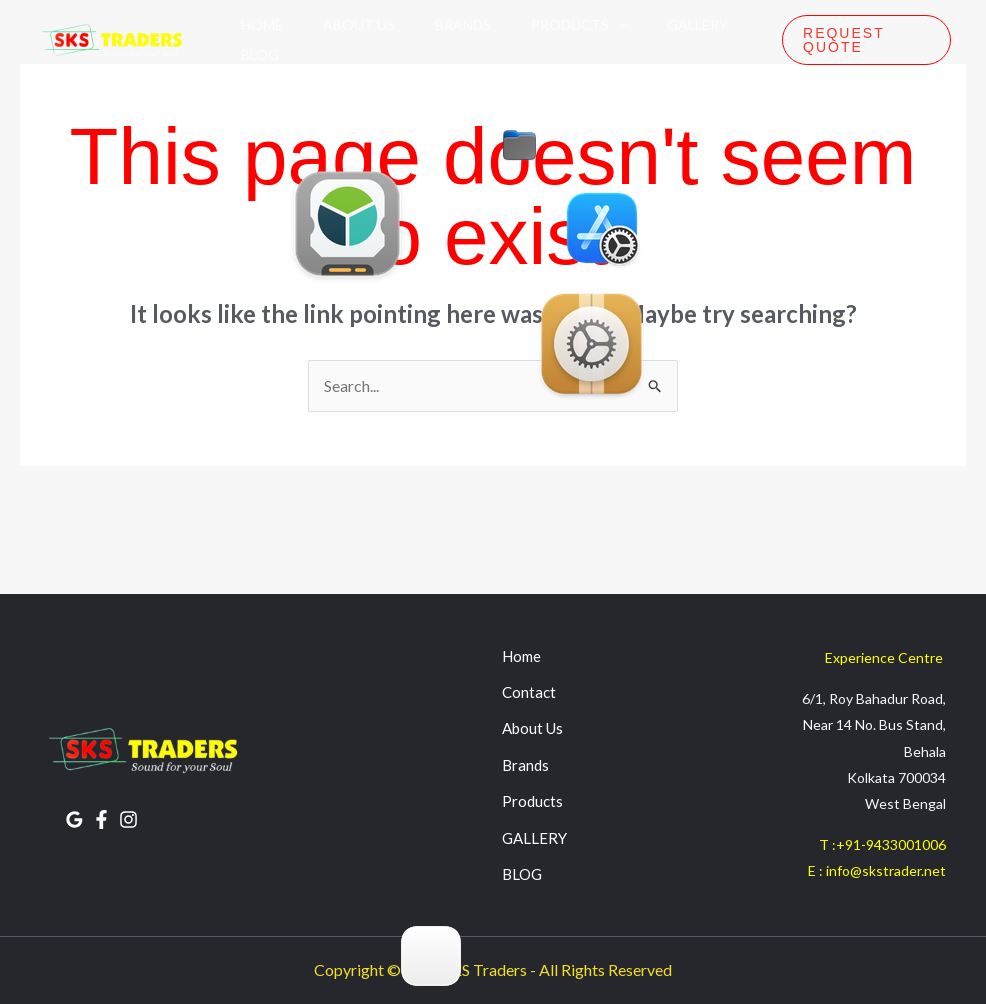  I want to click on open a folder to view its contents, so click(519, 144).